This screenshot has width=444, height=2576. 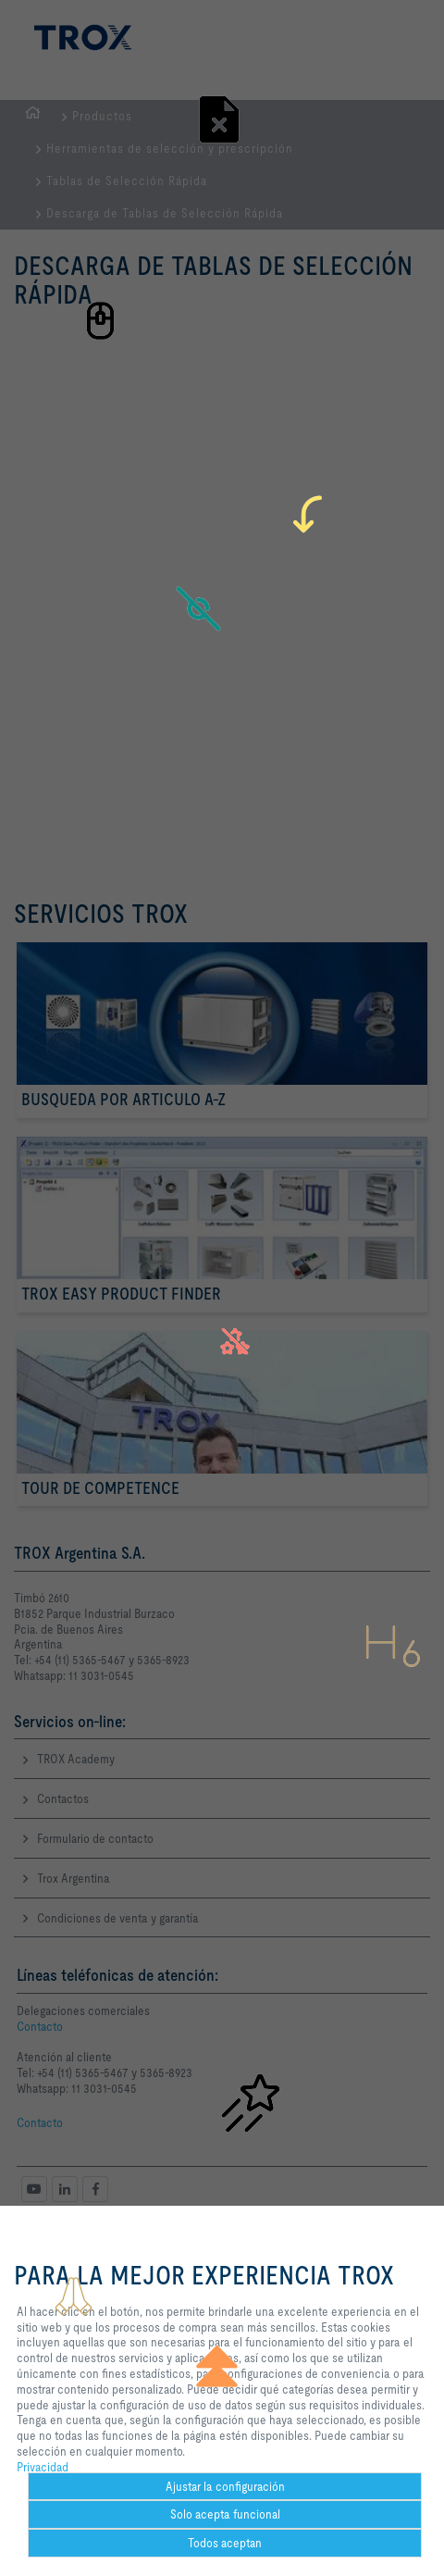 I want to click on go back and down in navigation, so click(x=307, y=514).